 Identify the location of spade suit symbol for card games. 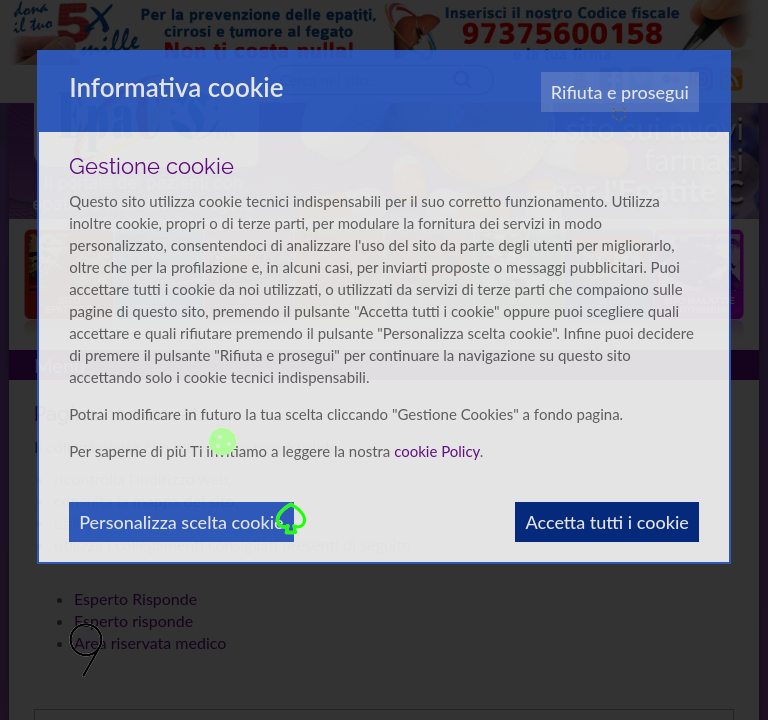
(291, 519).